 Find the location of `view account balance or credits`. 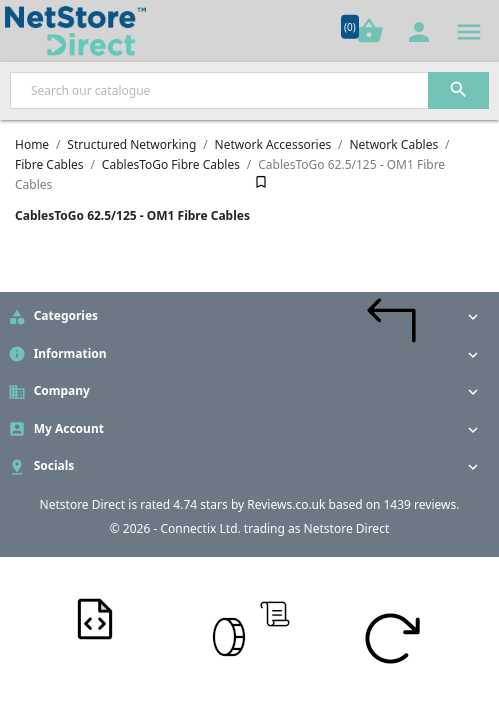

view account balance or credits is located at coordinates (229, 637).